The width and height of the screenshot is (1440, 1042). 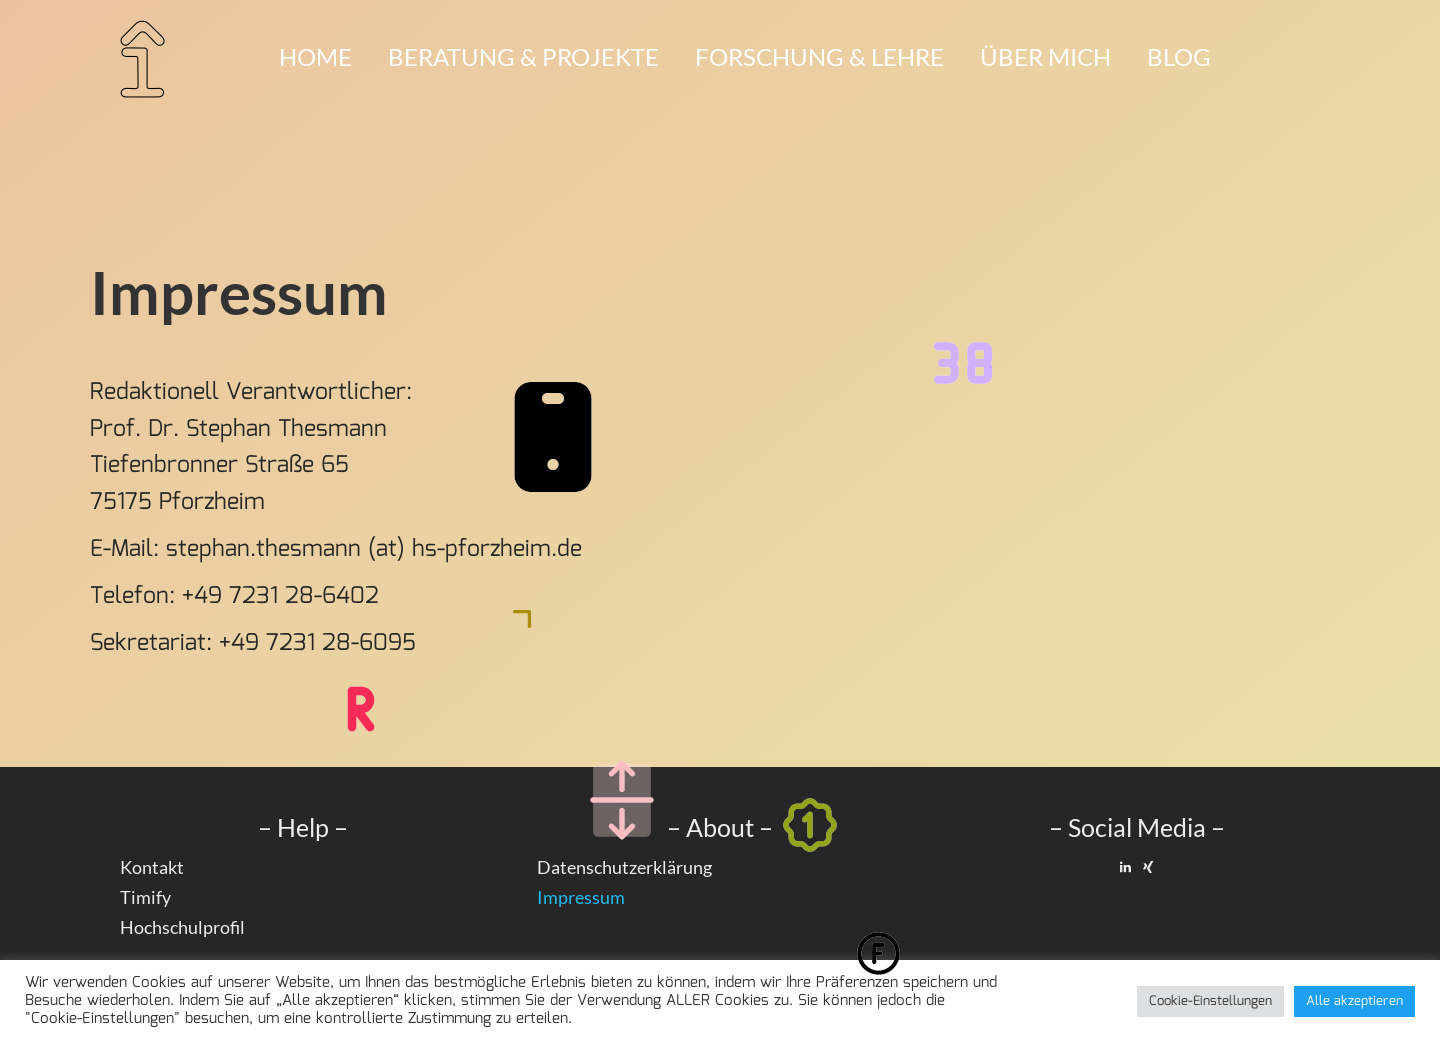 I want to click on indicates item number 38 in a list or sequence, so click(x=963, y=363).